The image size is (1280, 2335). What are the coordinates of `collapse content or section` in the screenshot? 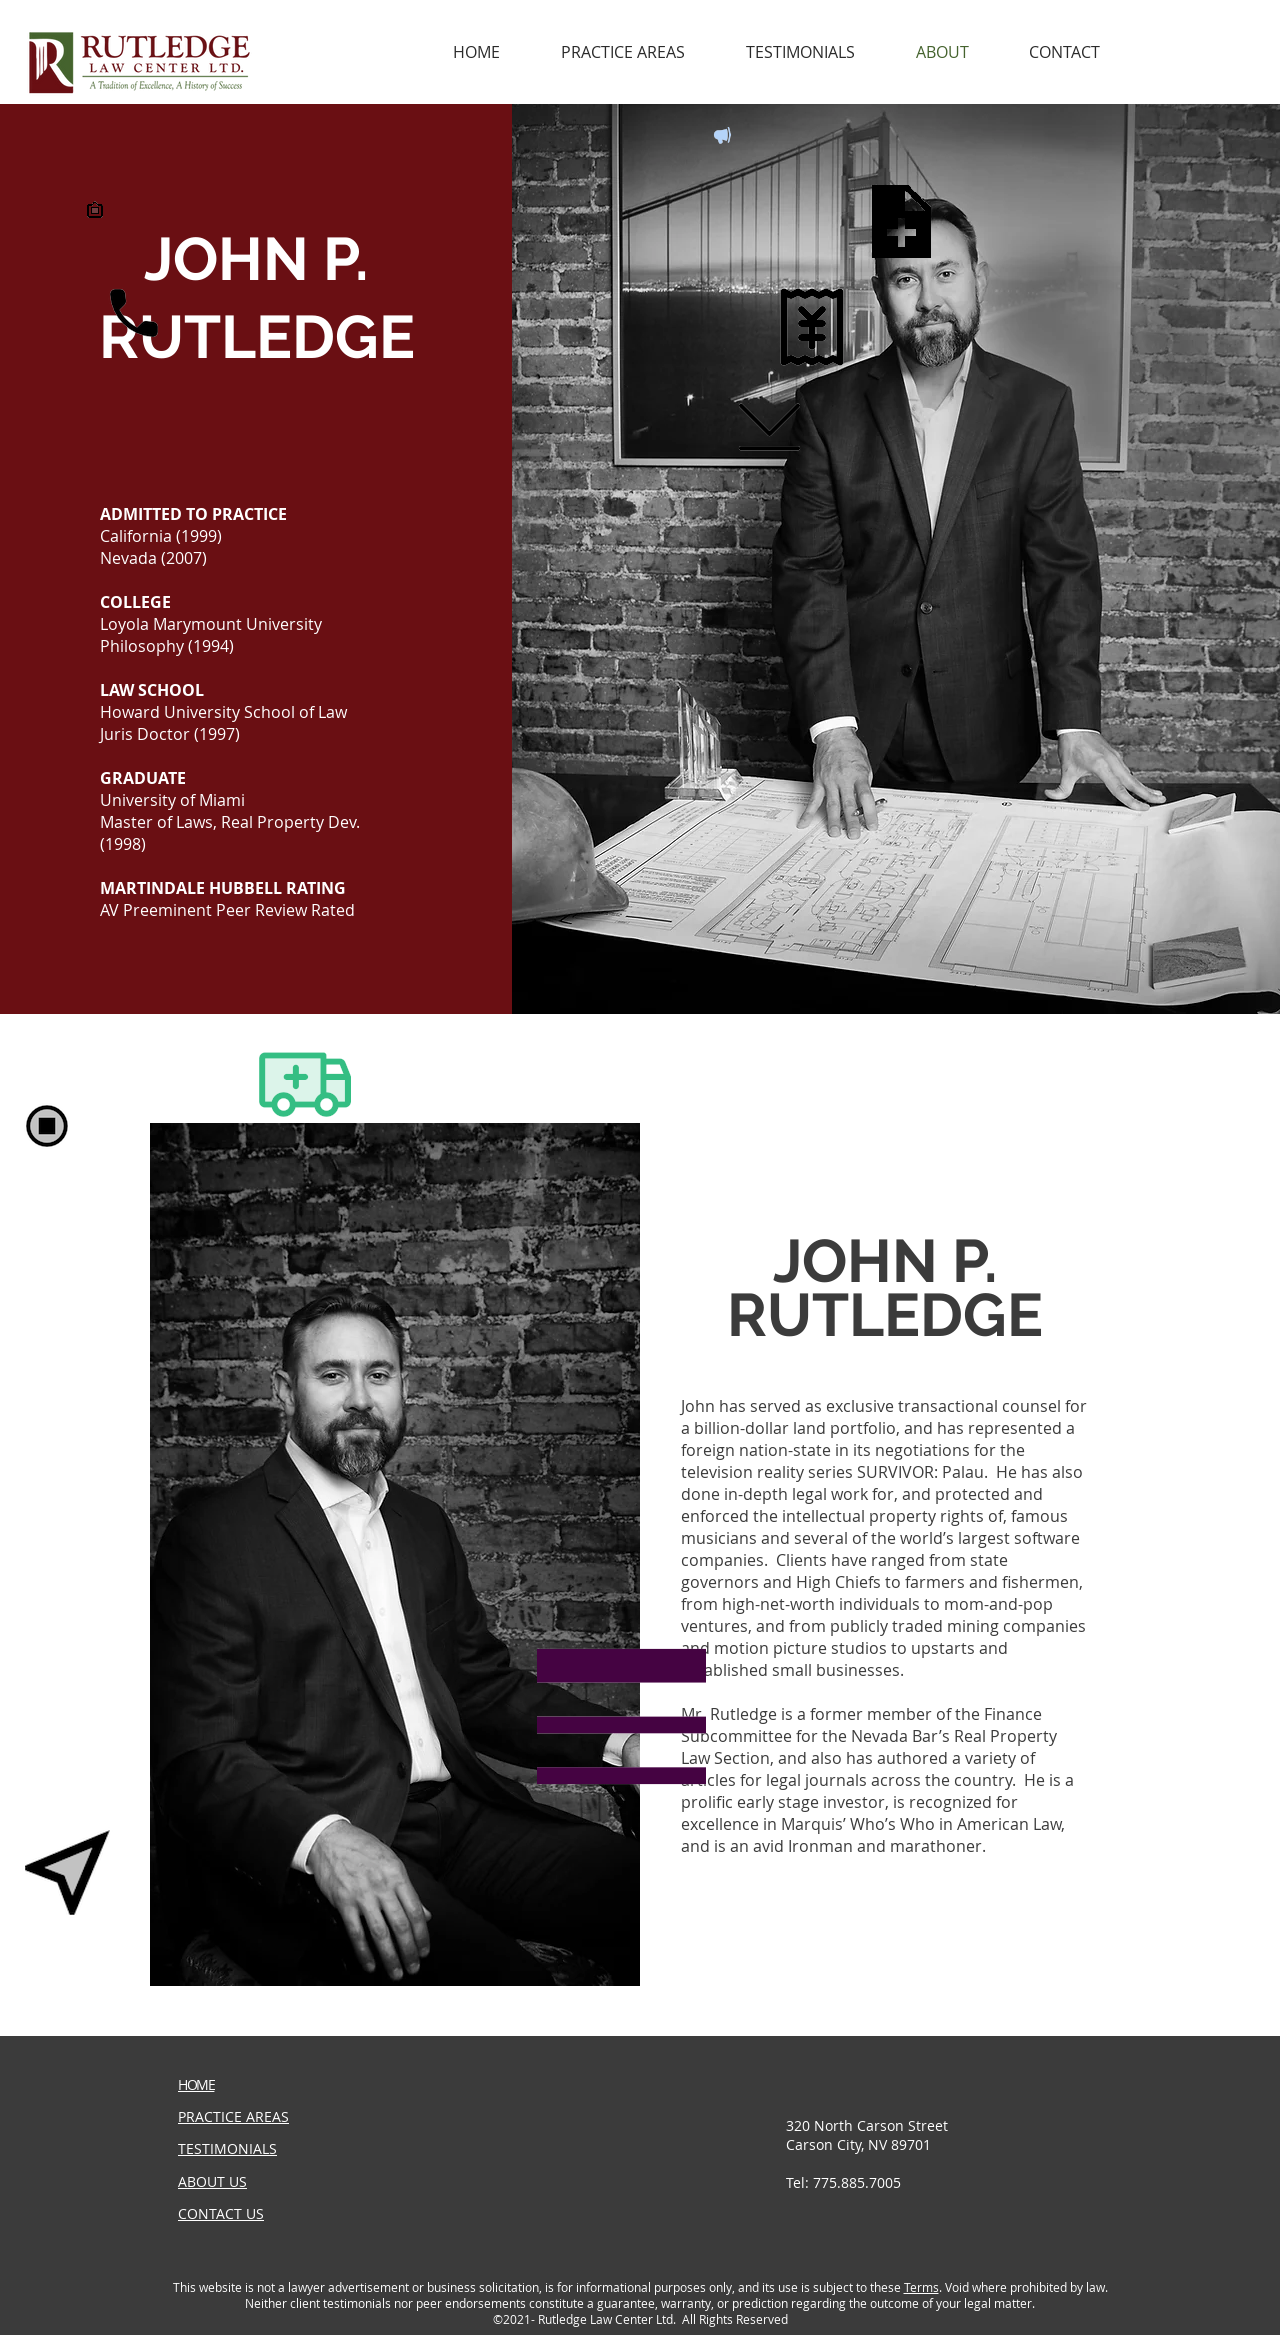 It's located at (769, 425).